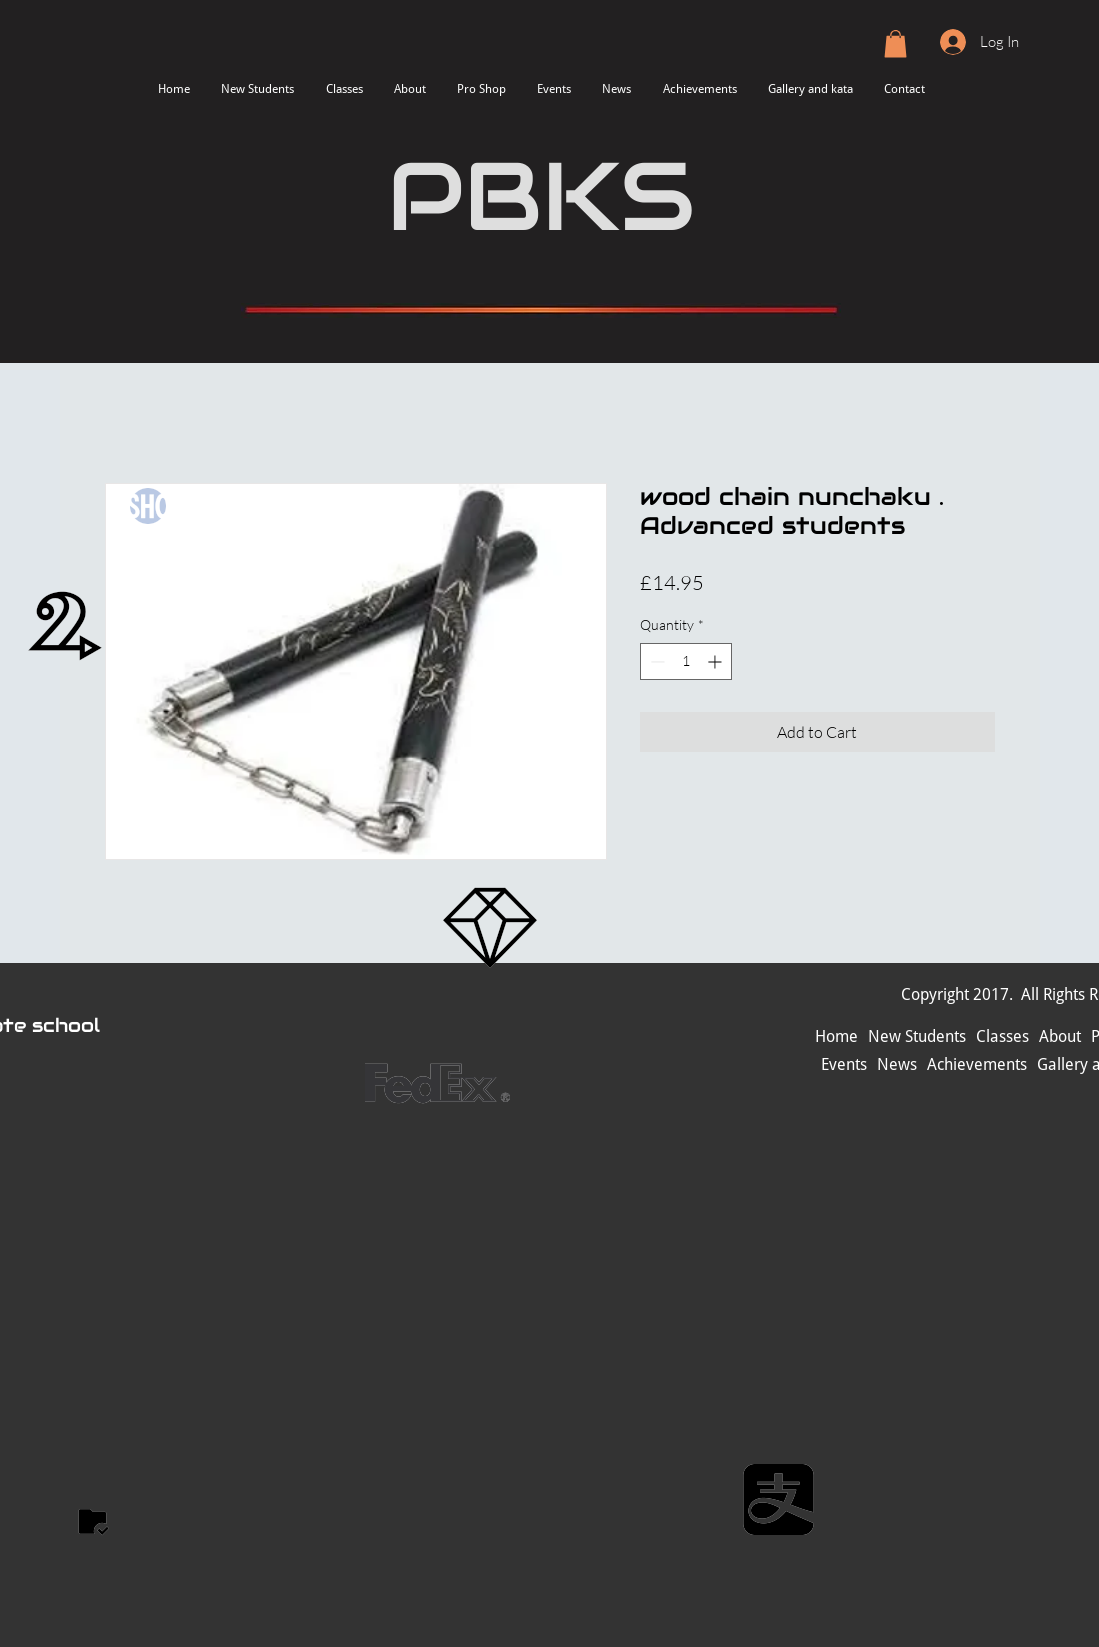 The image size is (1099, 1647). Describe the element at coordinates (437, 1083) in the screenshot. I see `open the FedEx shipping app` at that location.